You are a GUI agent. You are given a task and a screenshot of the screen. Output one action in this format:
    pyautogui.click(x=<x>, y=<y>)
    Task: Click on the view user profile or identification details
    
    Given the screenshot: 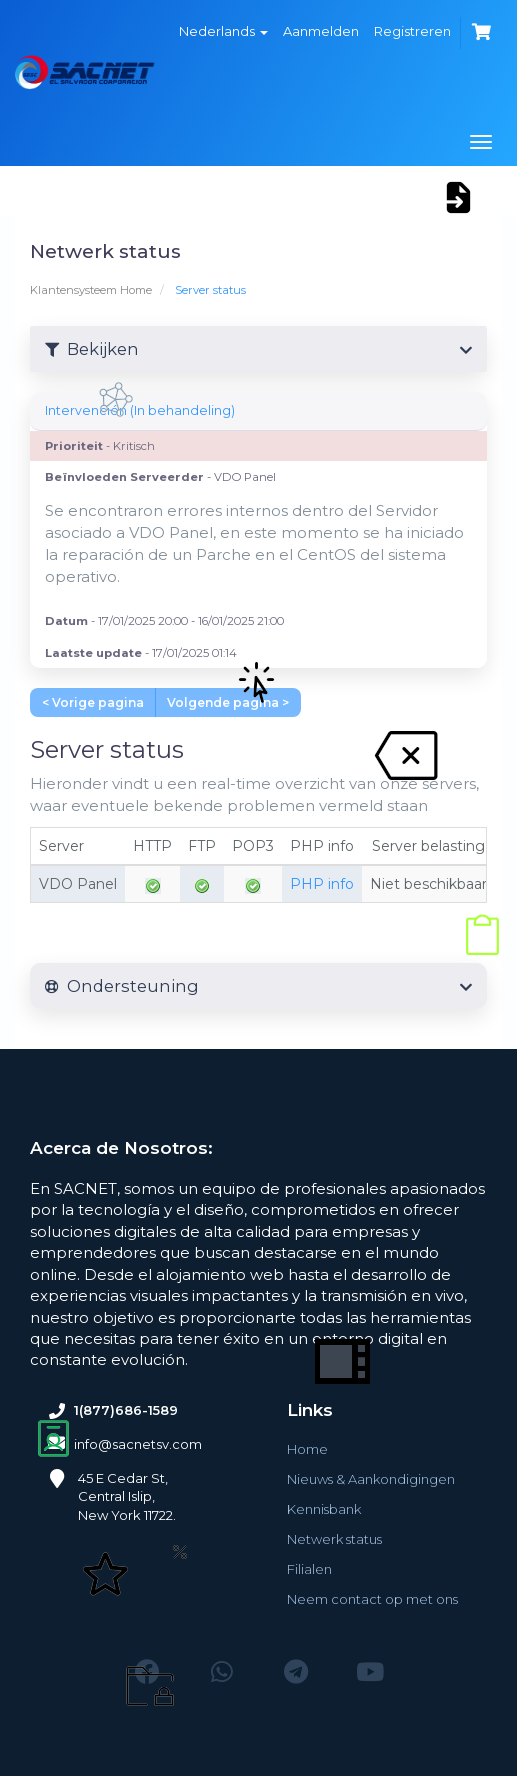 What is the action you would take?
    pyautogui.click(x=53, y=1438)
    